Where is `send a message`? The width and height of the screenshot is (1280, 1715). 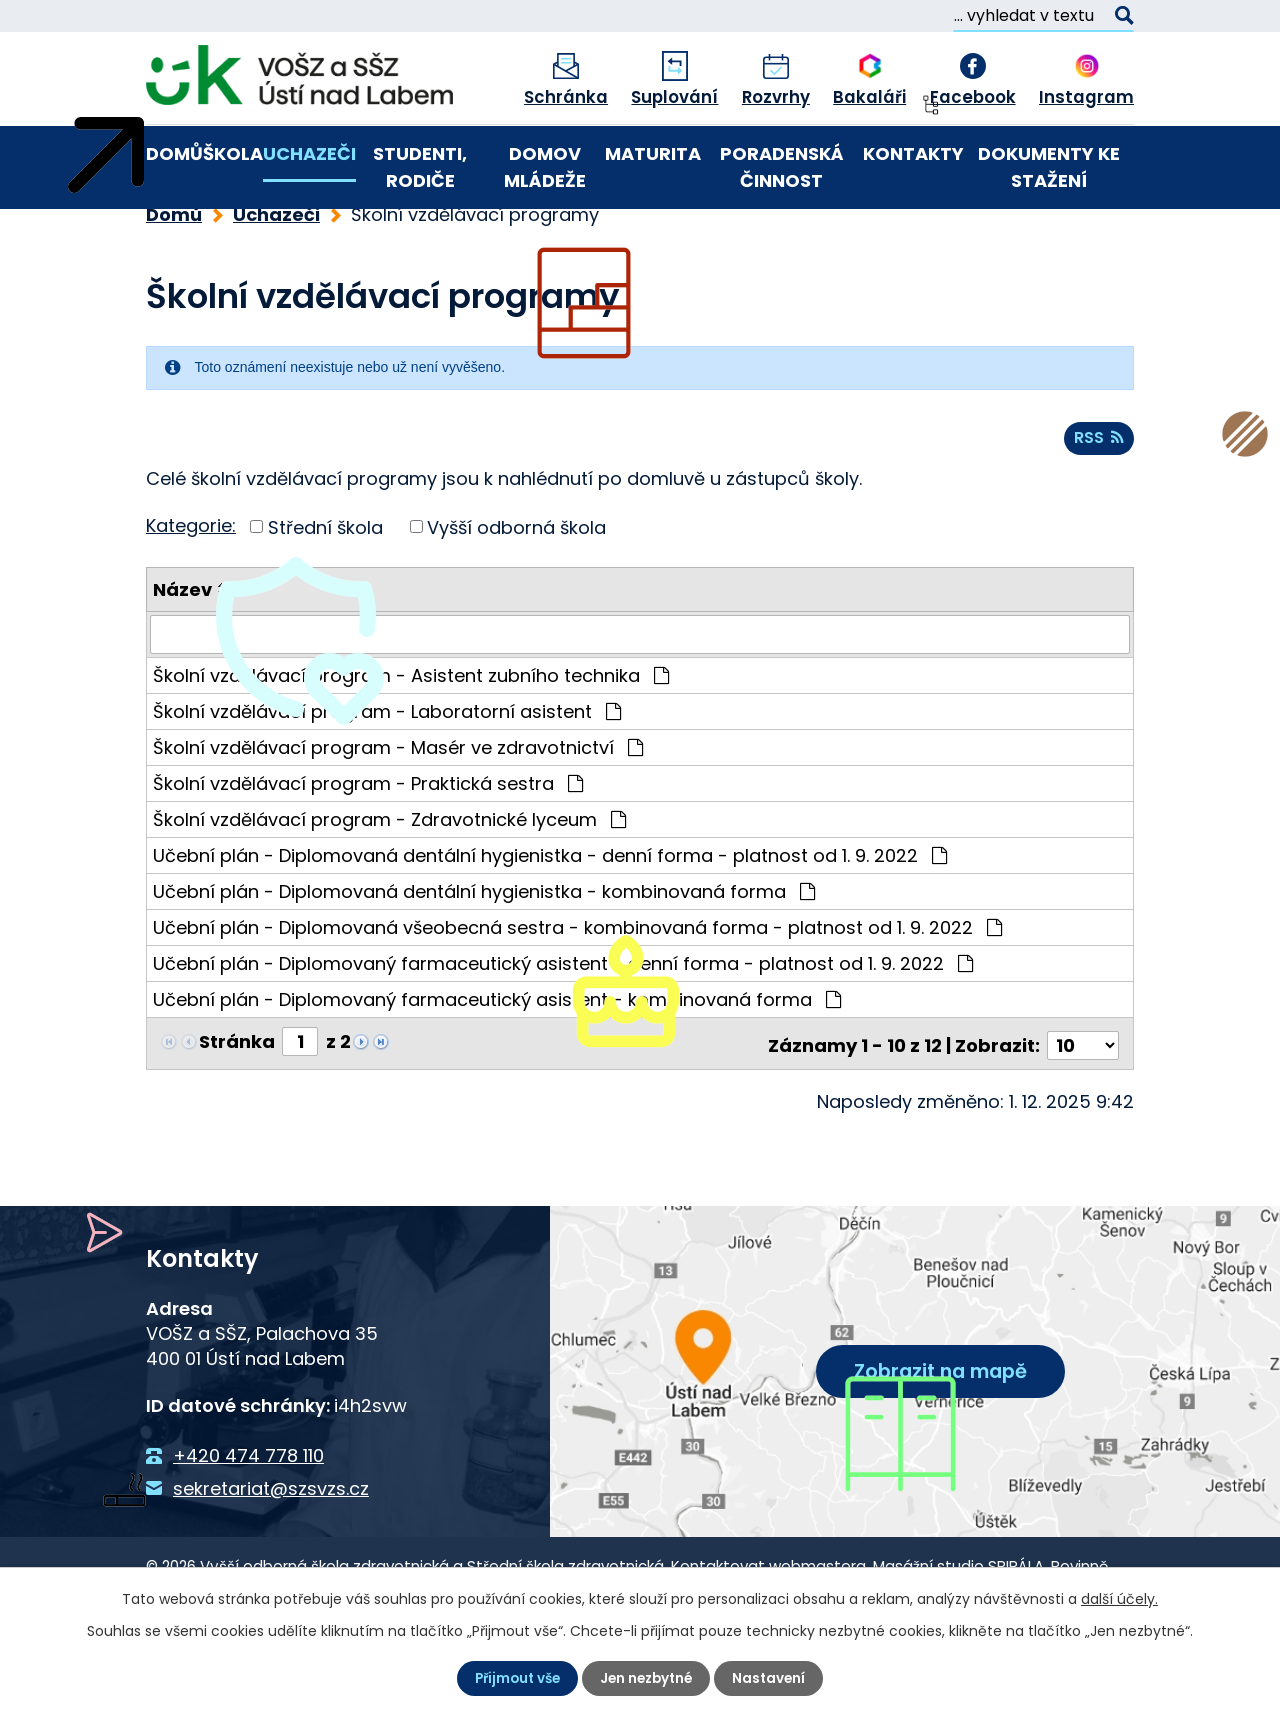 send a message is located at coordinates (102, 1232).